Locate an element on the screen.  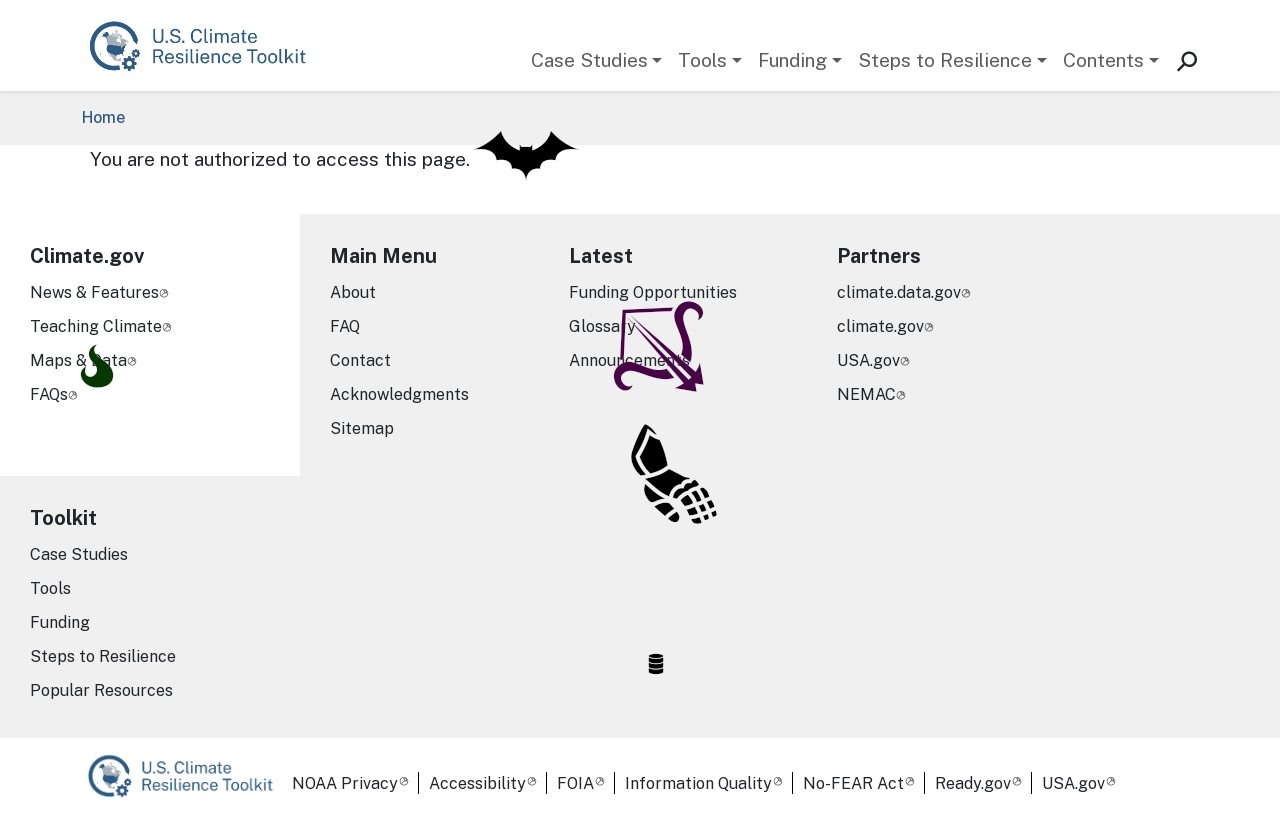
access database storage is located at coordinates (656, 664).